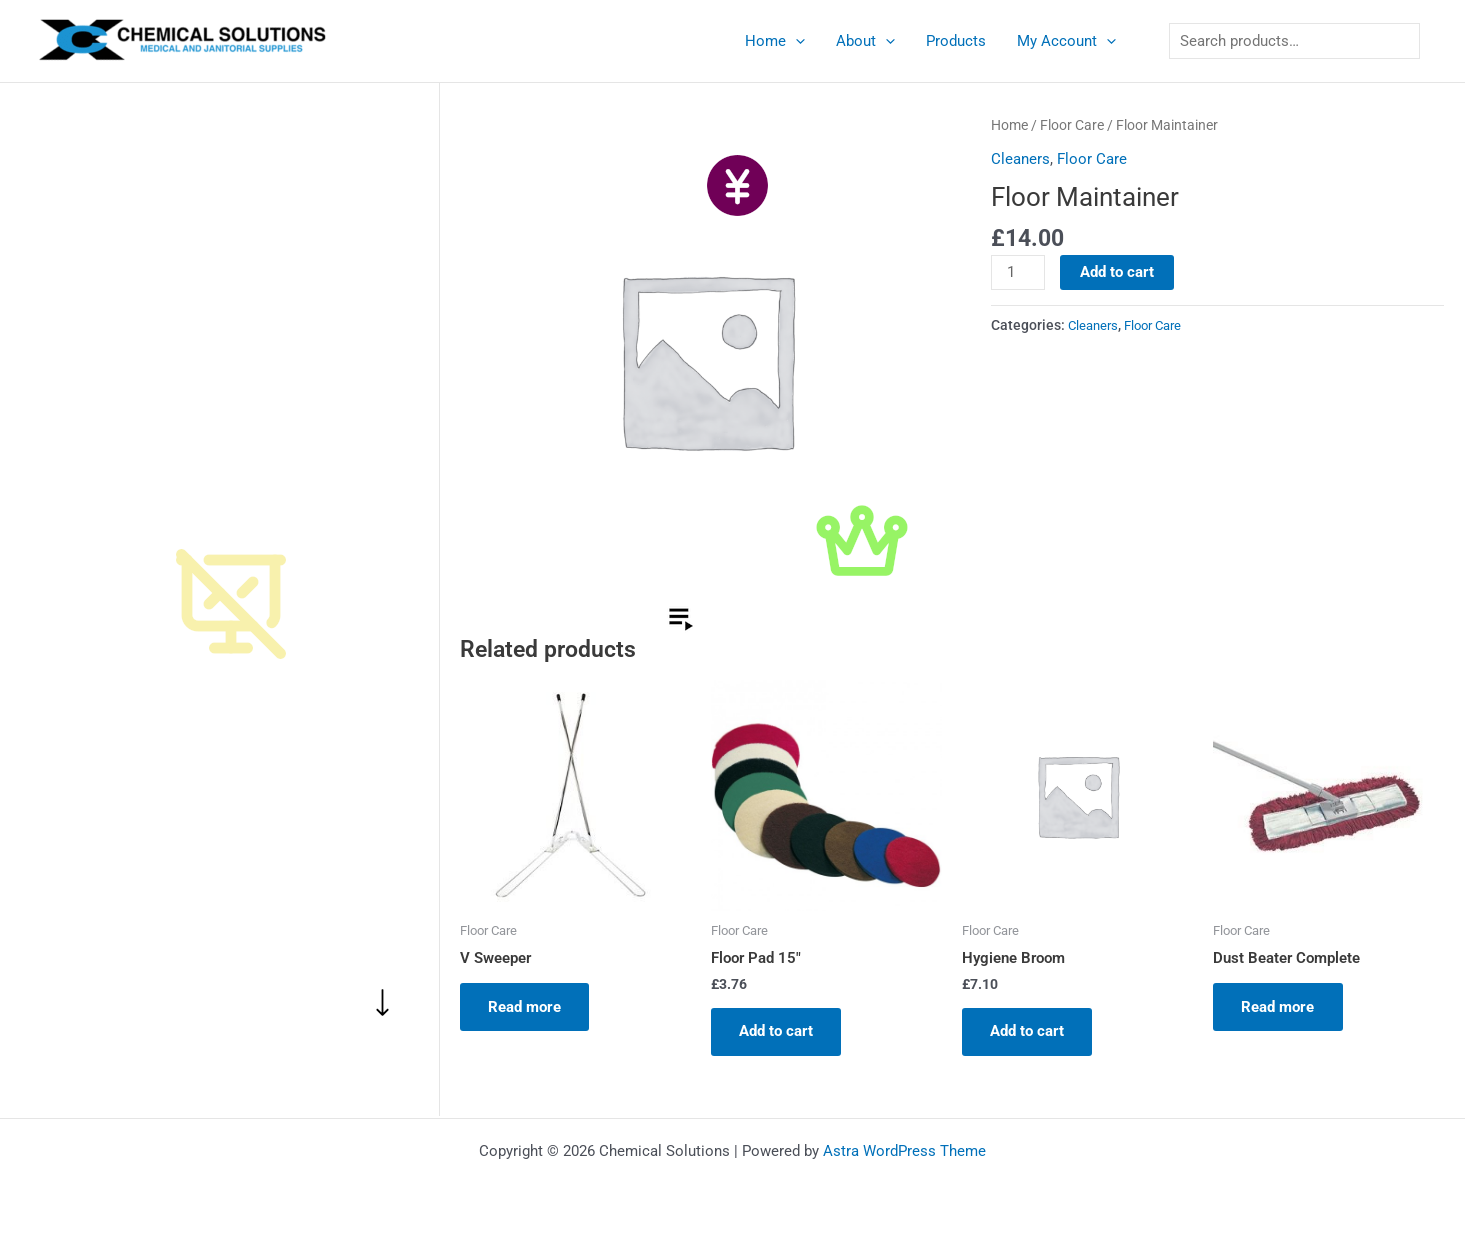 Image resolution: width=1465 pixels, height=1239 pixels. I want to click on play all items in a playlist, so click(682, 618).